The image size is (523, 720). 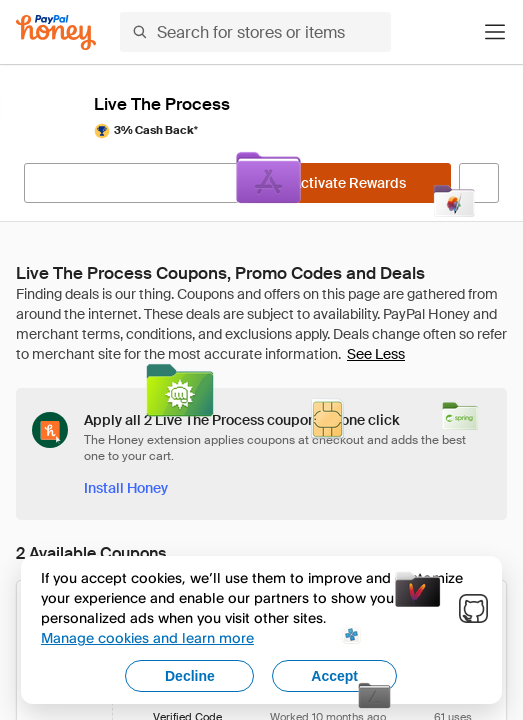 I want to click on launch ppsspp psp emulator, so click(x=351, y=634).